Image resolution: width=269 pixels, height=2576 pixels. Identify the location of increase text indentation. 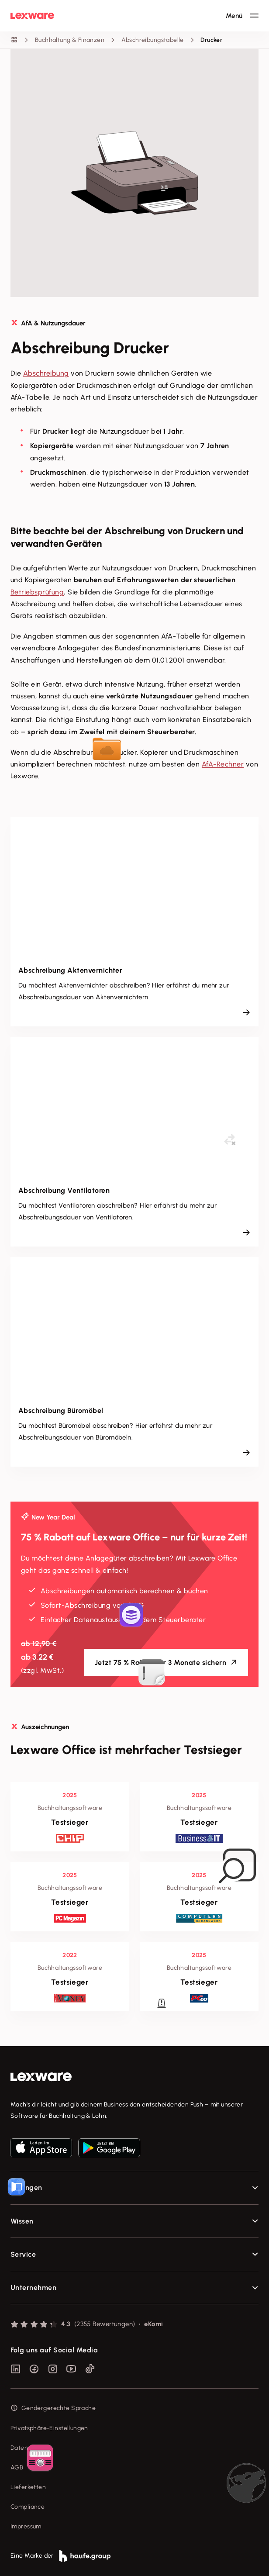
(165, 188).